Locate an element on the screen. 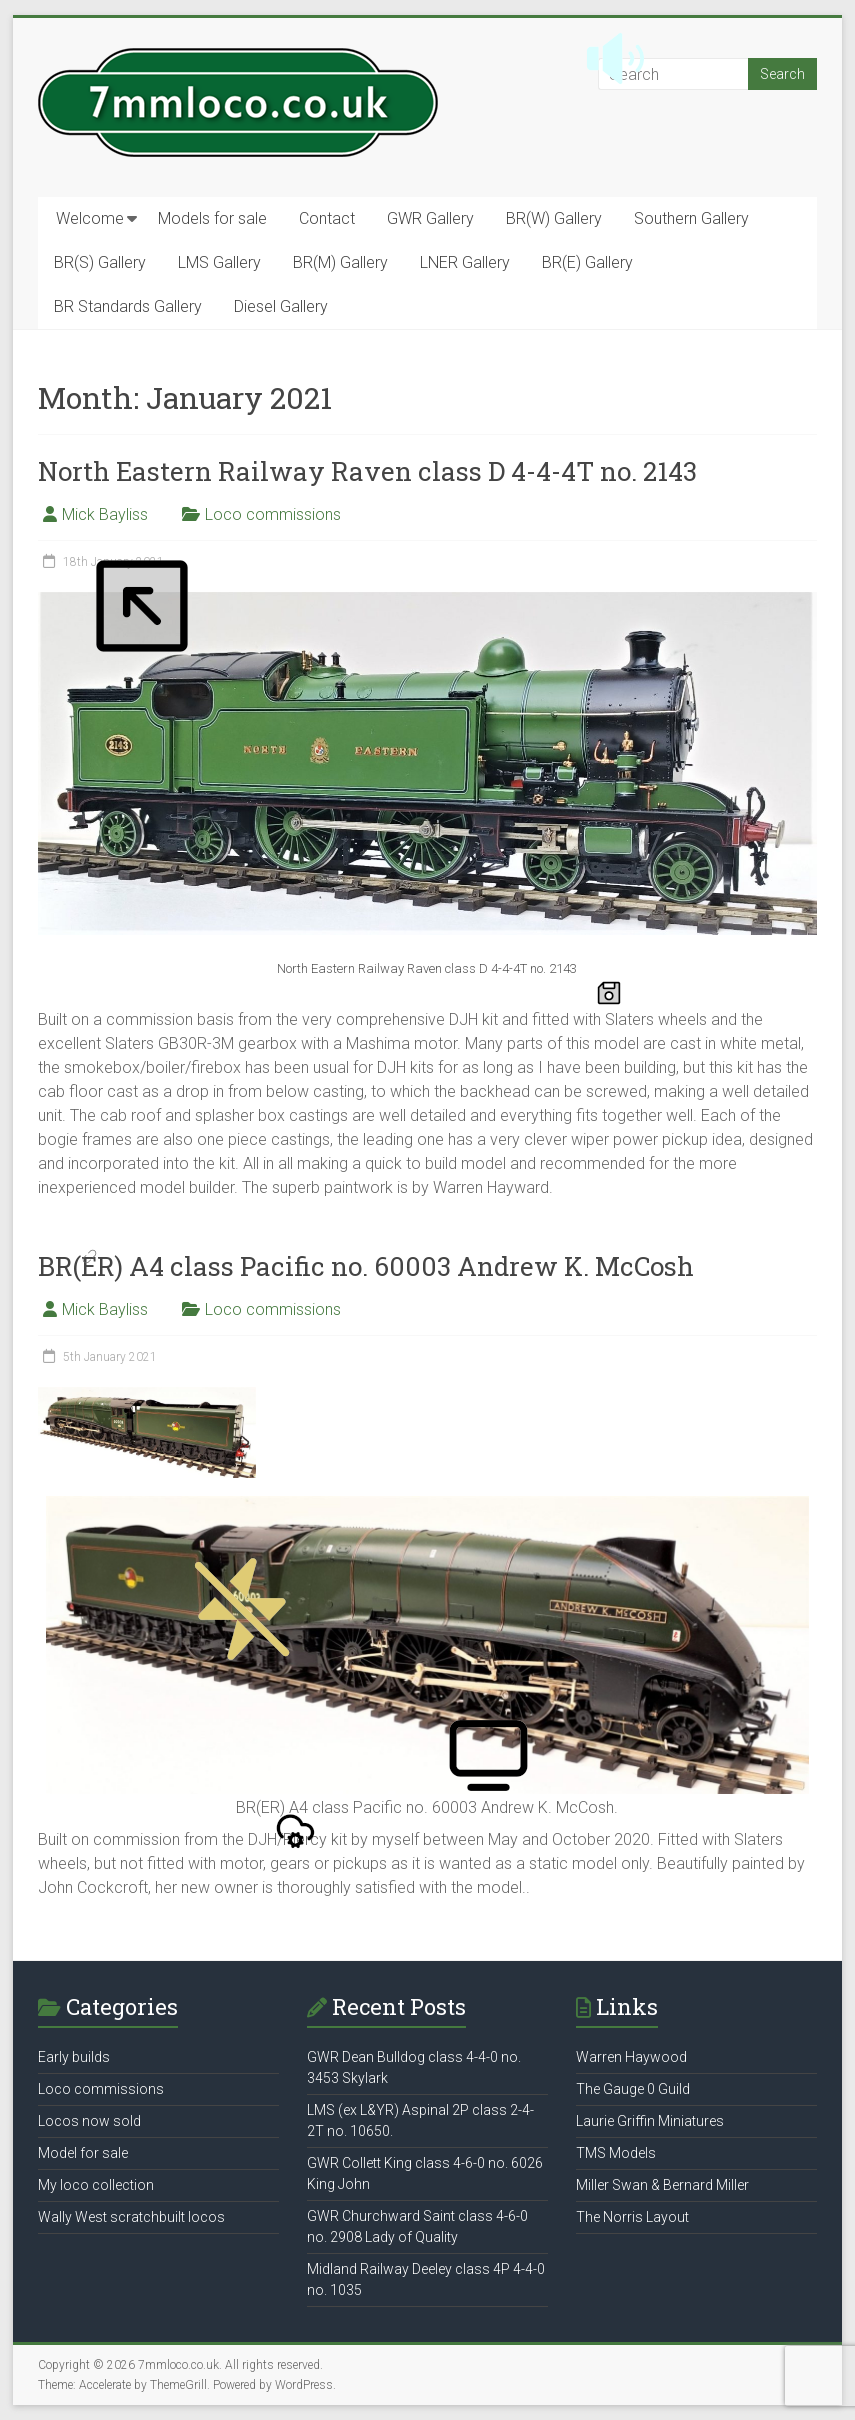 The width and height of the screenshot is (855, 2420). unlink or break a connection is located at coordinates (89, 1256).